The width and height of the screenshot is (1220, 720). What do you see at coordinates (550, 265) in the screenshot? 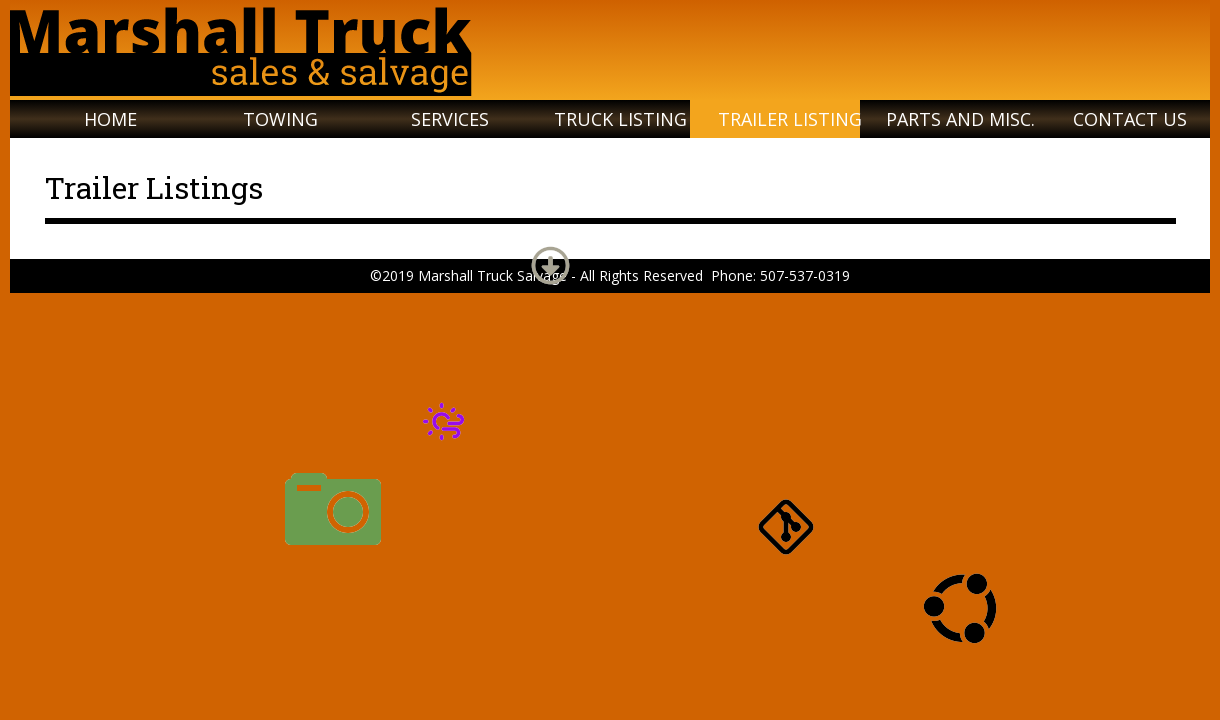
I see `download a file or content` at bounding box center [550, 265].